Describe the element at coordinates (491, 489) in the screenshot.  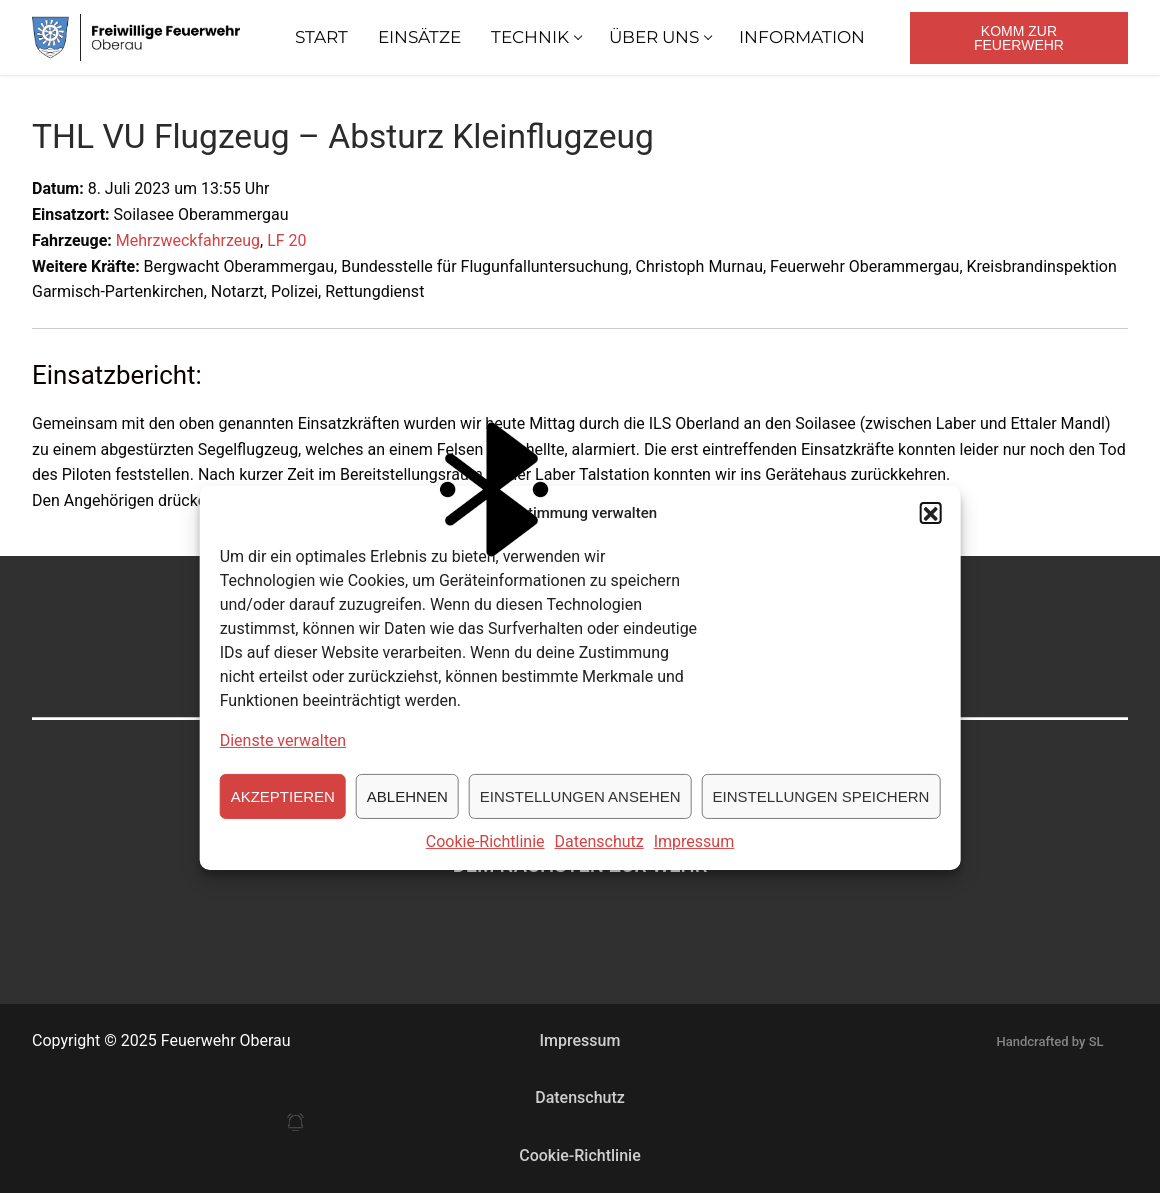
I see `indicates an active bluetooth connection` at that location.